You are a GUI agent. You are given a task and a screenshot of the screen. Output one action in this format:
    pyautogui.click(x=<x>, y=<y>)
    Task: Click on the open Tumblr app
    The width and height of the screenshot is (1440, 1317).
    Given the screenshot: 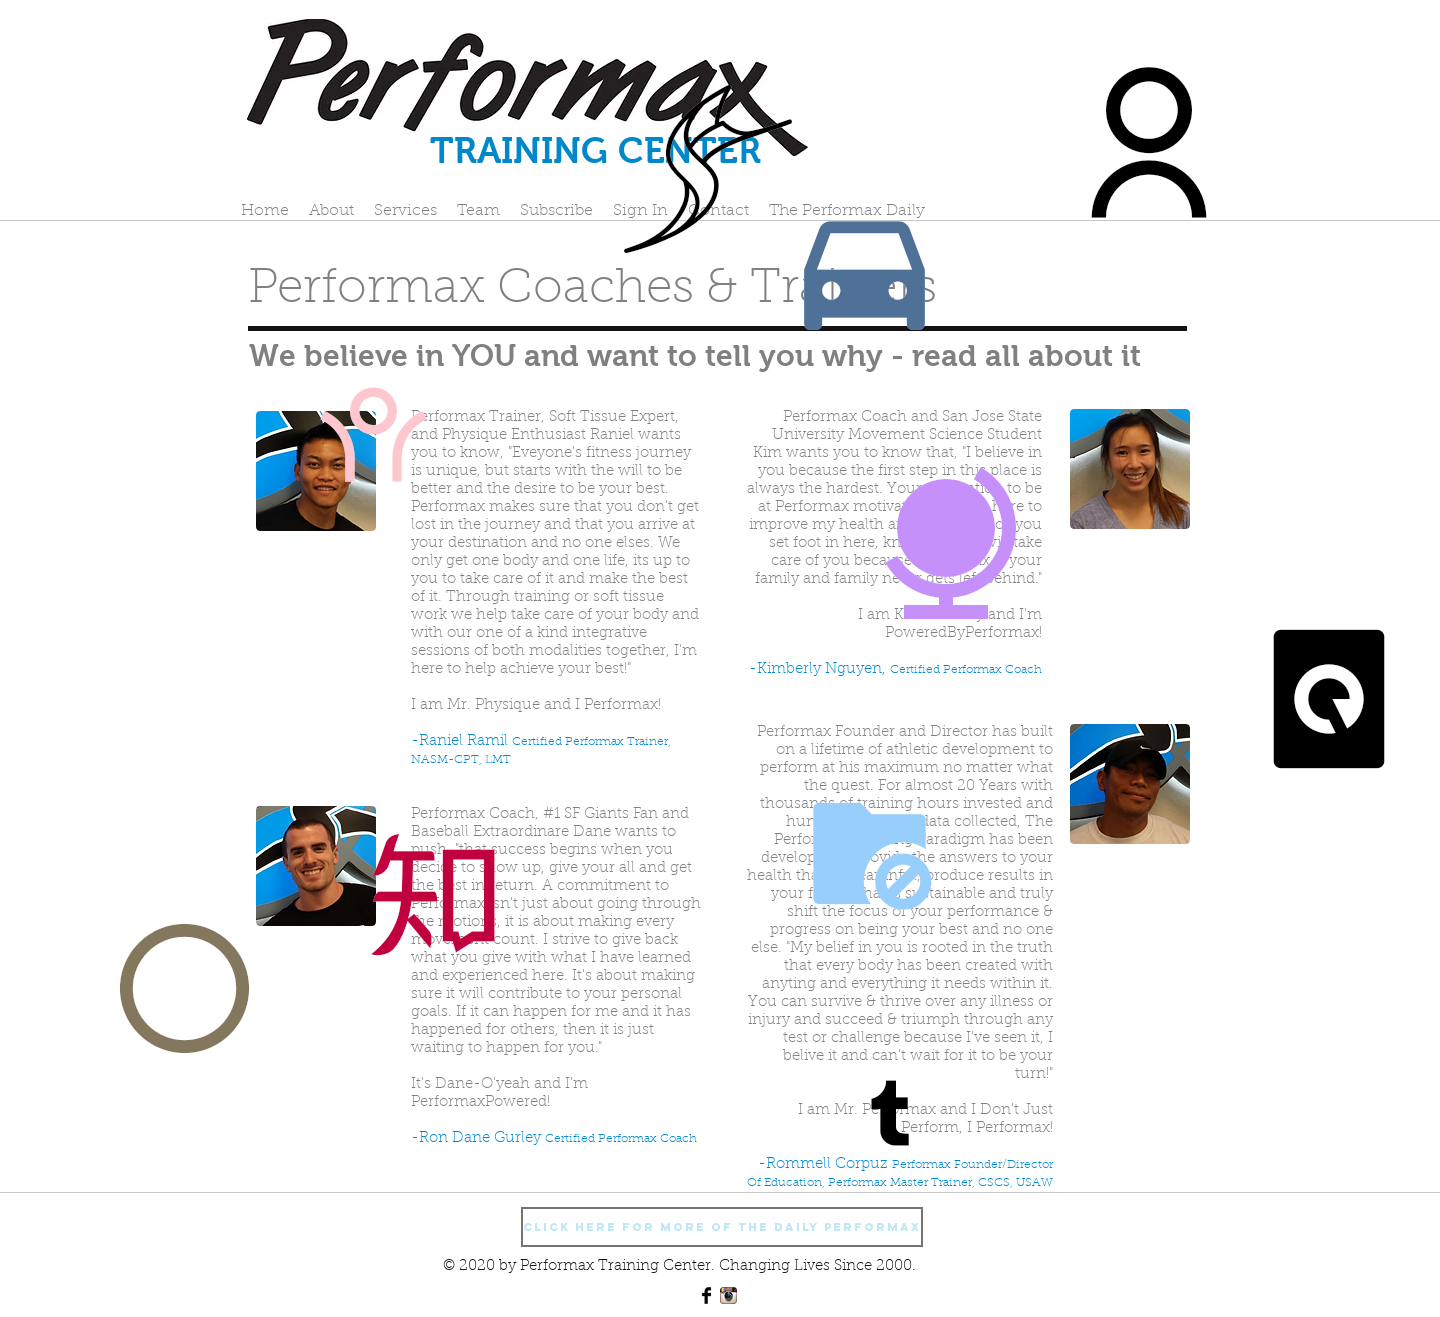 What is the action you would take?
    pyautogui.click(x=890, y=1113)
    